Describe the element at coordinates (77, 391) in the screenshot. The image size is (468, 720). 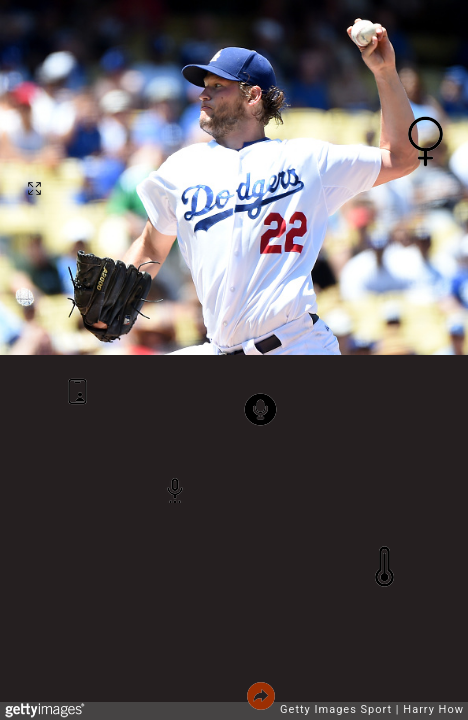
I see `view your profile or identity information` at that location.